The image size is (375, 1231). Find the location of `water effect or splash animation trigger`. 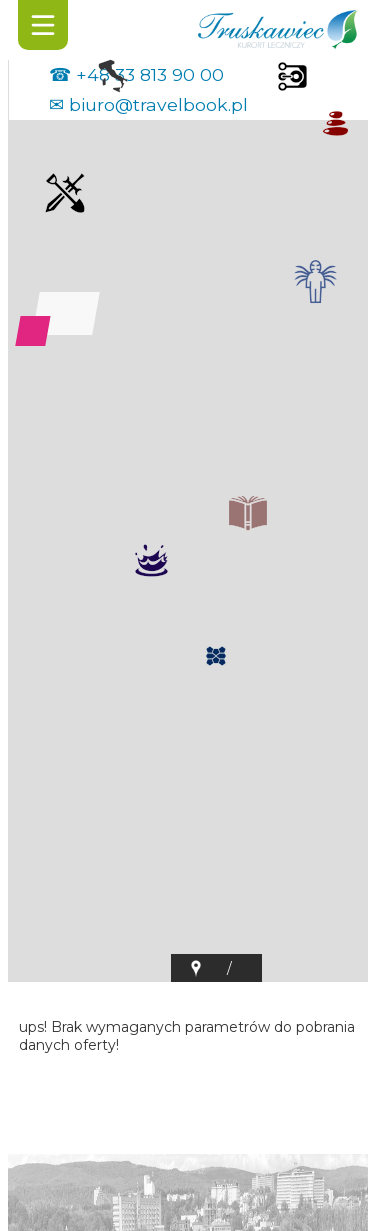

water effect or splash animation trigger is located at coordinates (151, 560).